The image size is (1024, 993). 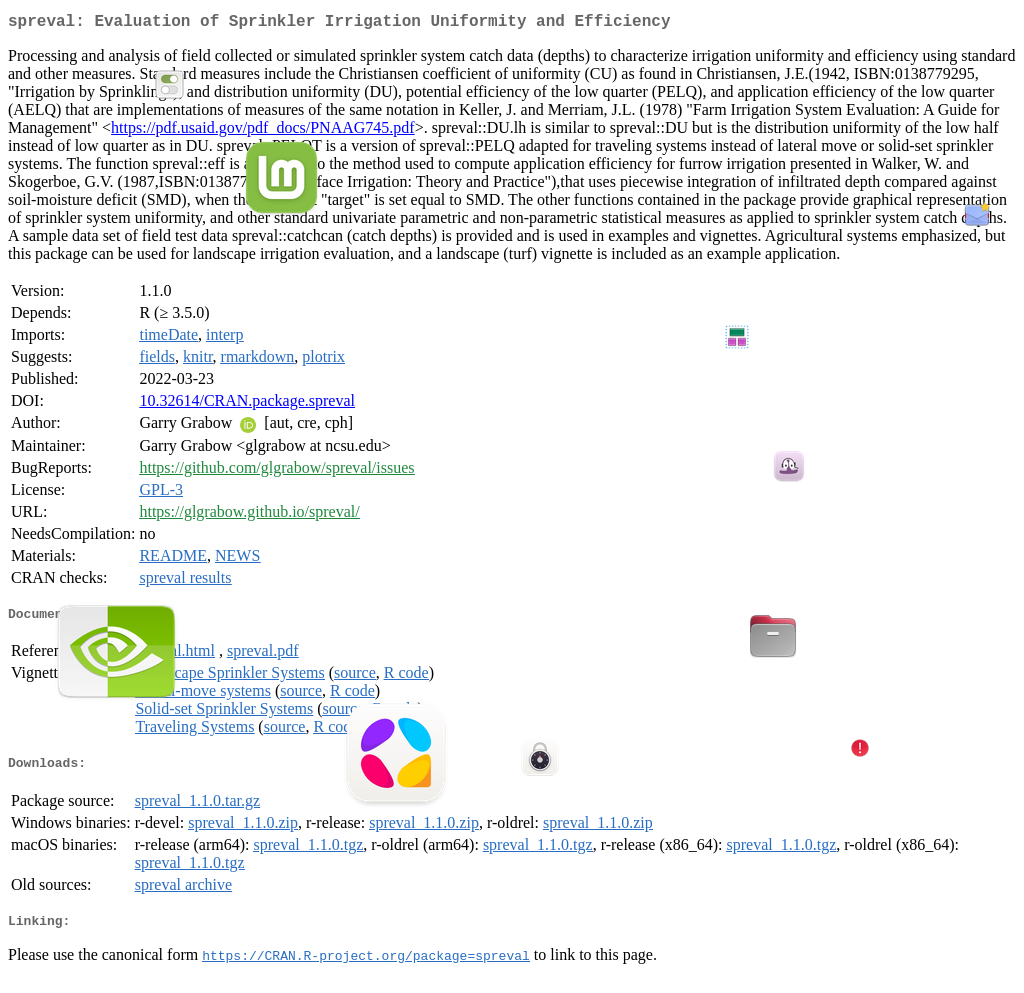 What do you see at coordinates (789, 466) in the screenshot?
I see `open gpodder podcast manager` at bounding box center [789, 466].